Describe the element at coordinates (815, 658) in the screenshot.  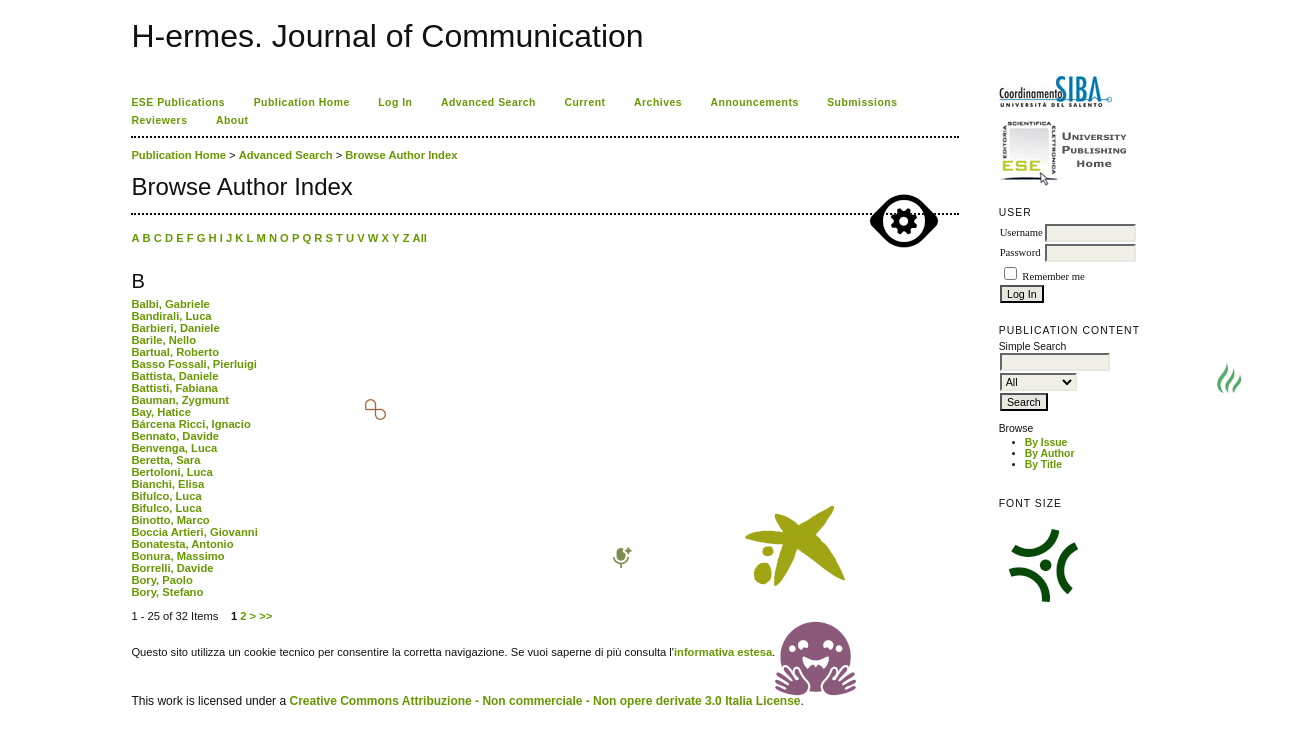
I see `visit hugging face platform` at that location.